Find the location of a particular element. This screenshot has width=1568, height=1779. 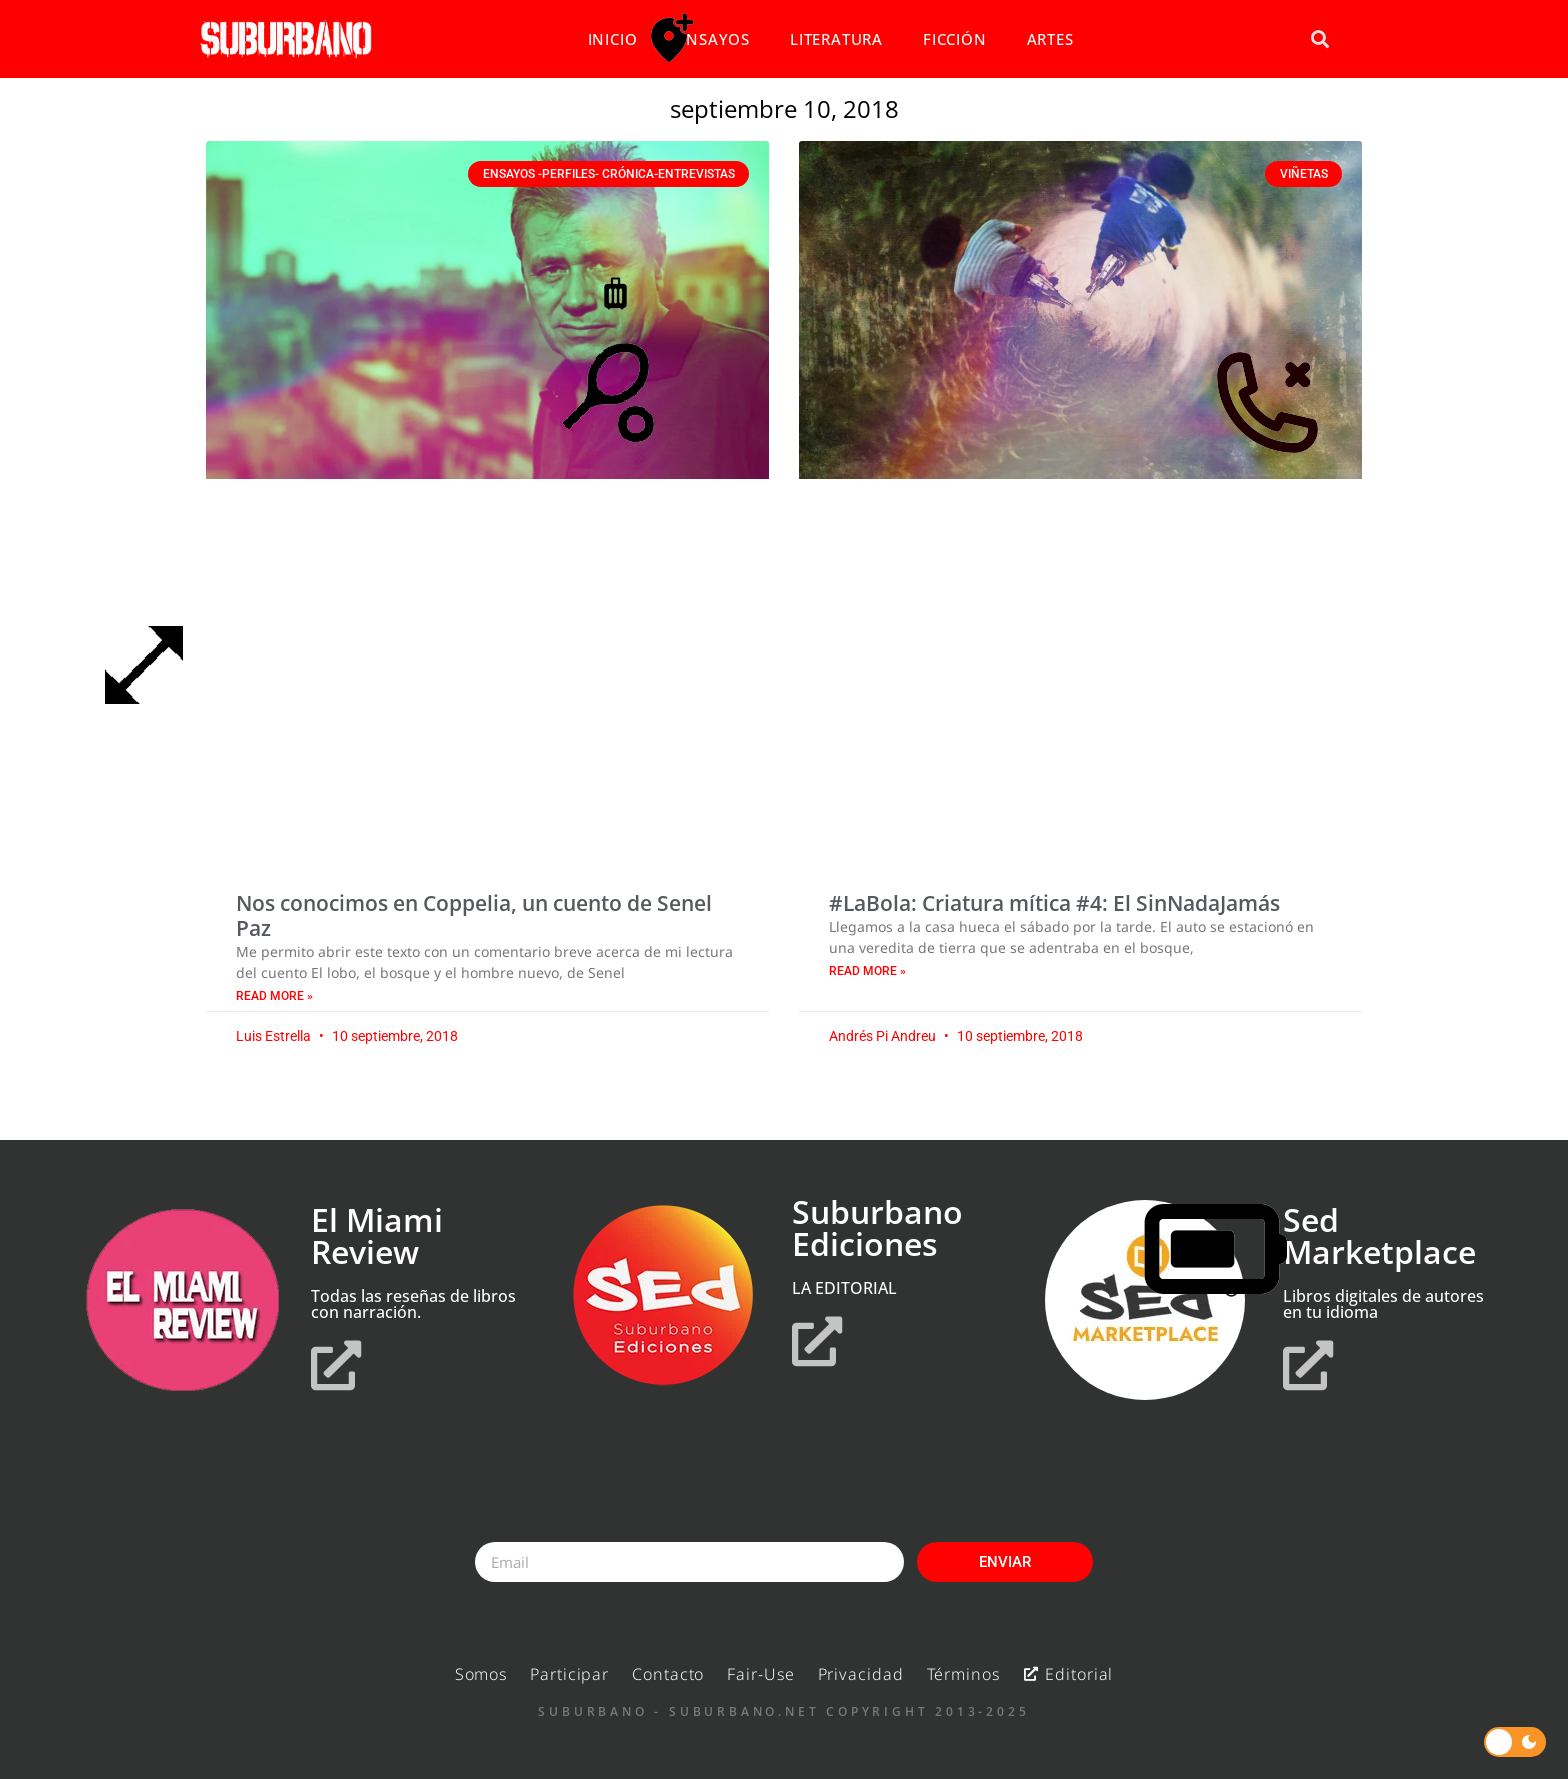

add a new location pin to the map is located at coordinates (669, 38).